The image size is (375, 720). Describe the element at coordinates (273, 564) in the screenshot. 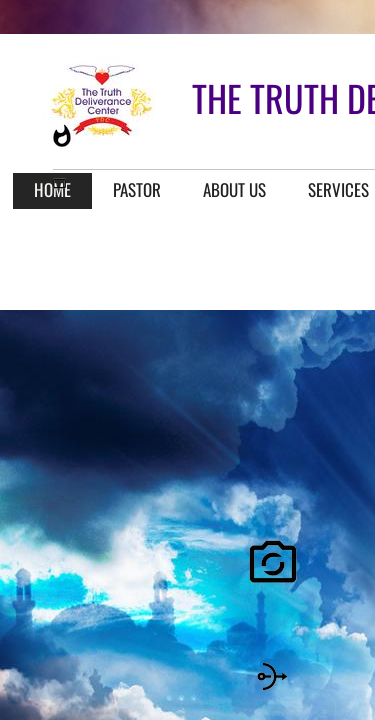

I see `enable party mode for shared photo capture` at that location.